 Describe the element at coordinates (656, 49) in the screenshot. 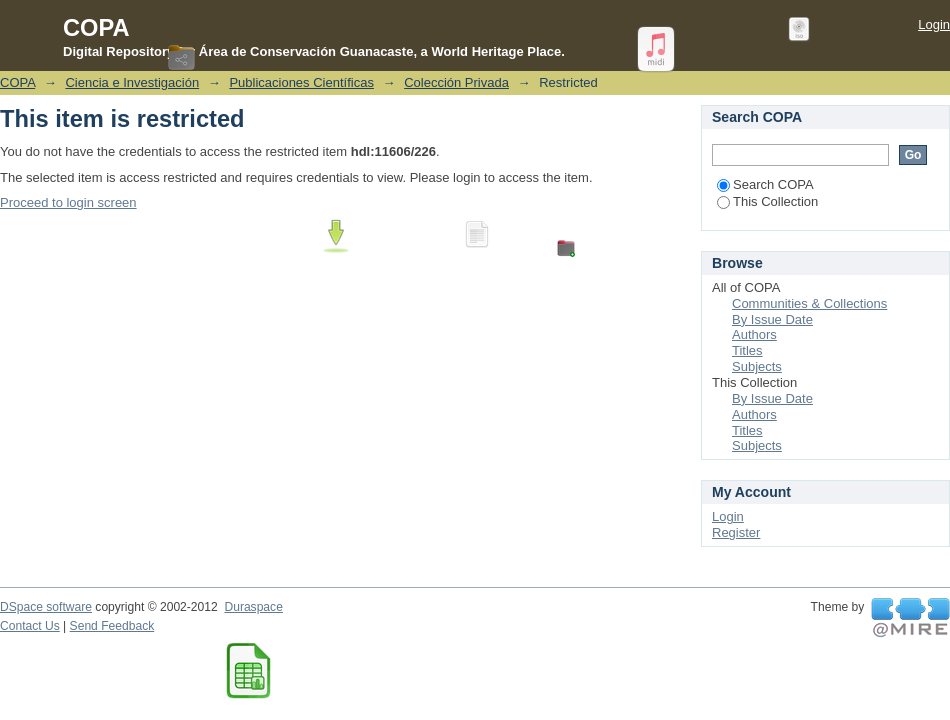

I see `a midi audio file` at that location.